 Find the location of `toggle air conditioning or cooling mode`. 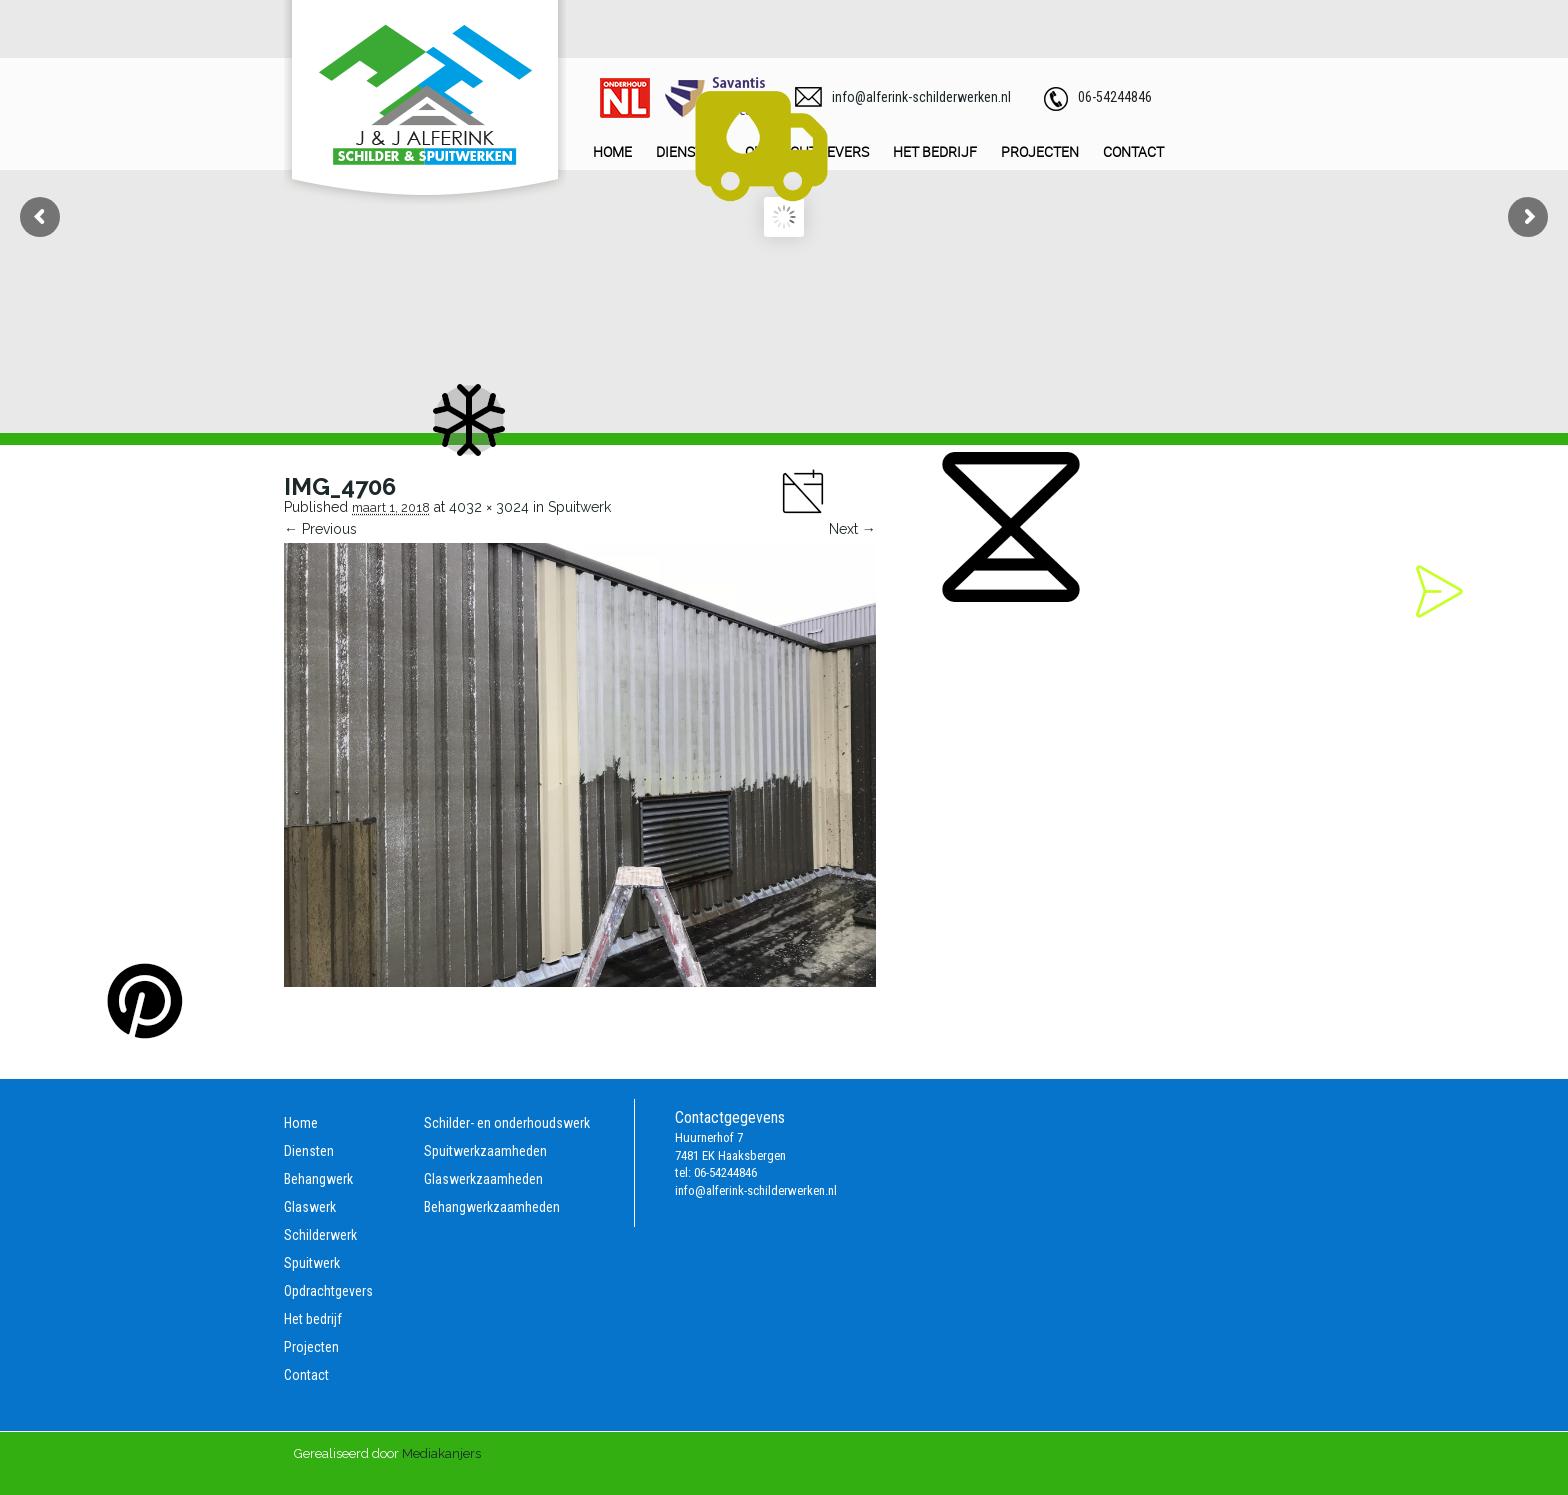

toggle air conditioning or cooling mode is located at coordinates (469, 420).